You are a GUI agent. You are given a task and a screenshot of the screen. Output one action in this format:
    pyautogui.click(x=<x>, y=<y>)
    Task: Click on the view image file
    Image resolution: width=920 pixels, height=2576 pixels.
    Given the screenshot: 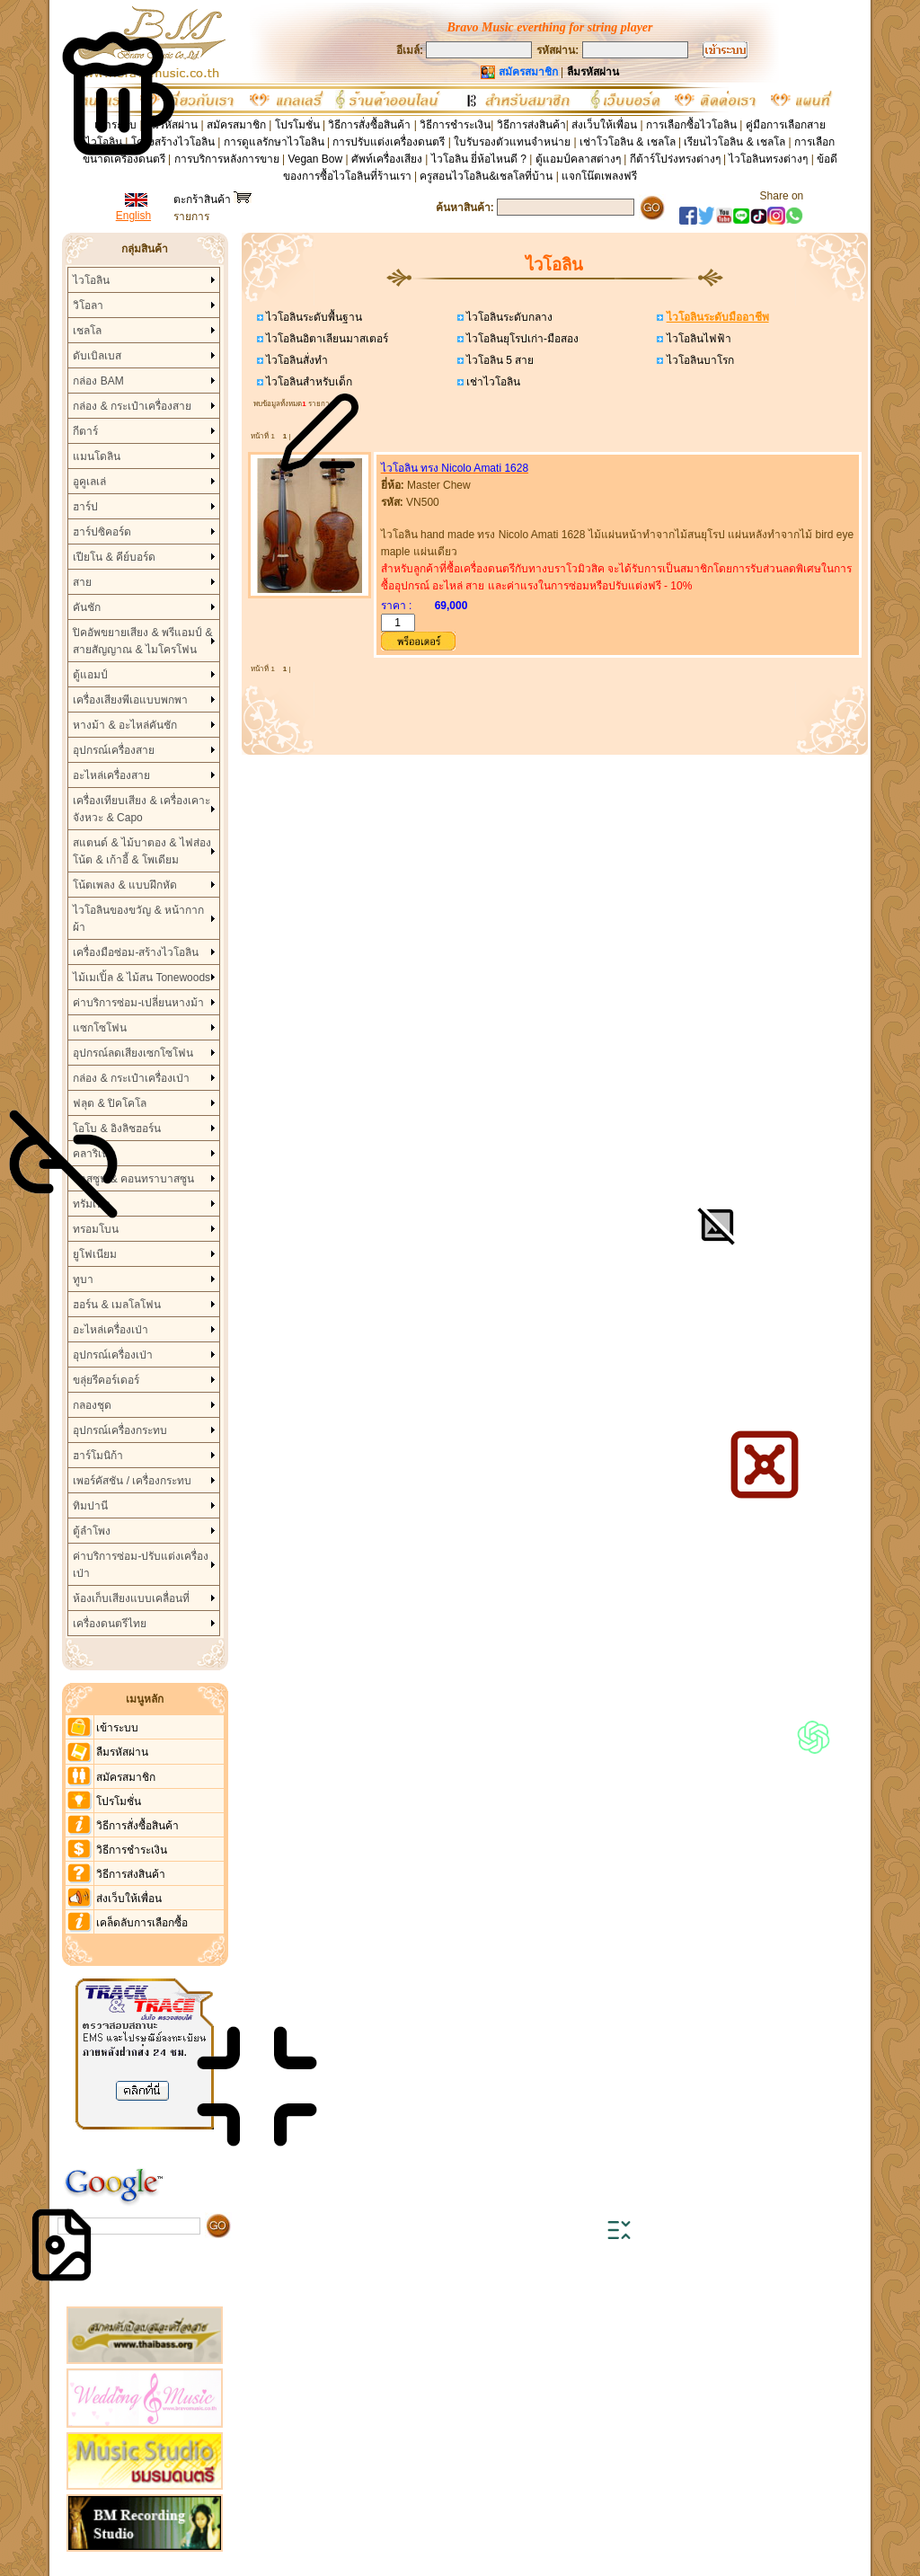 What is the action you would take?
    pyautogui.click(x=61, y=2244)
    